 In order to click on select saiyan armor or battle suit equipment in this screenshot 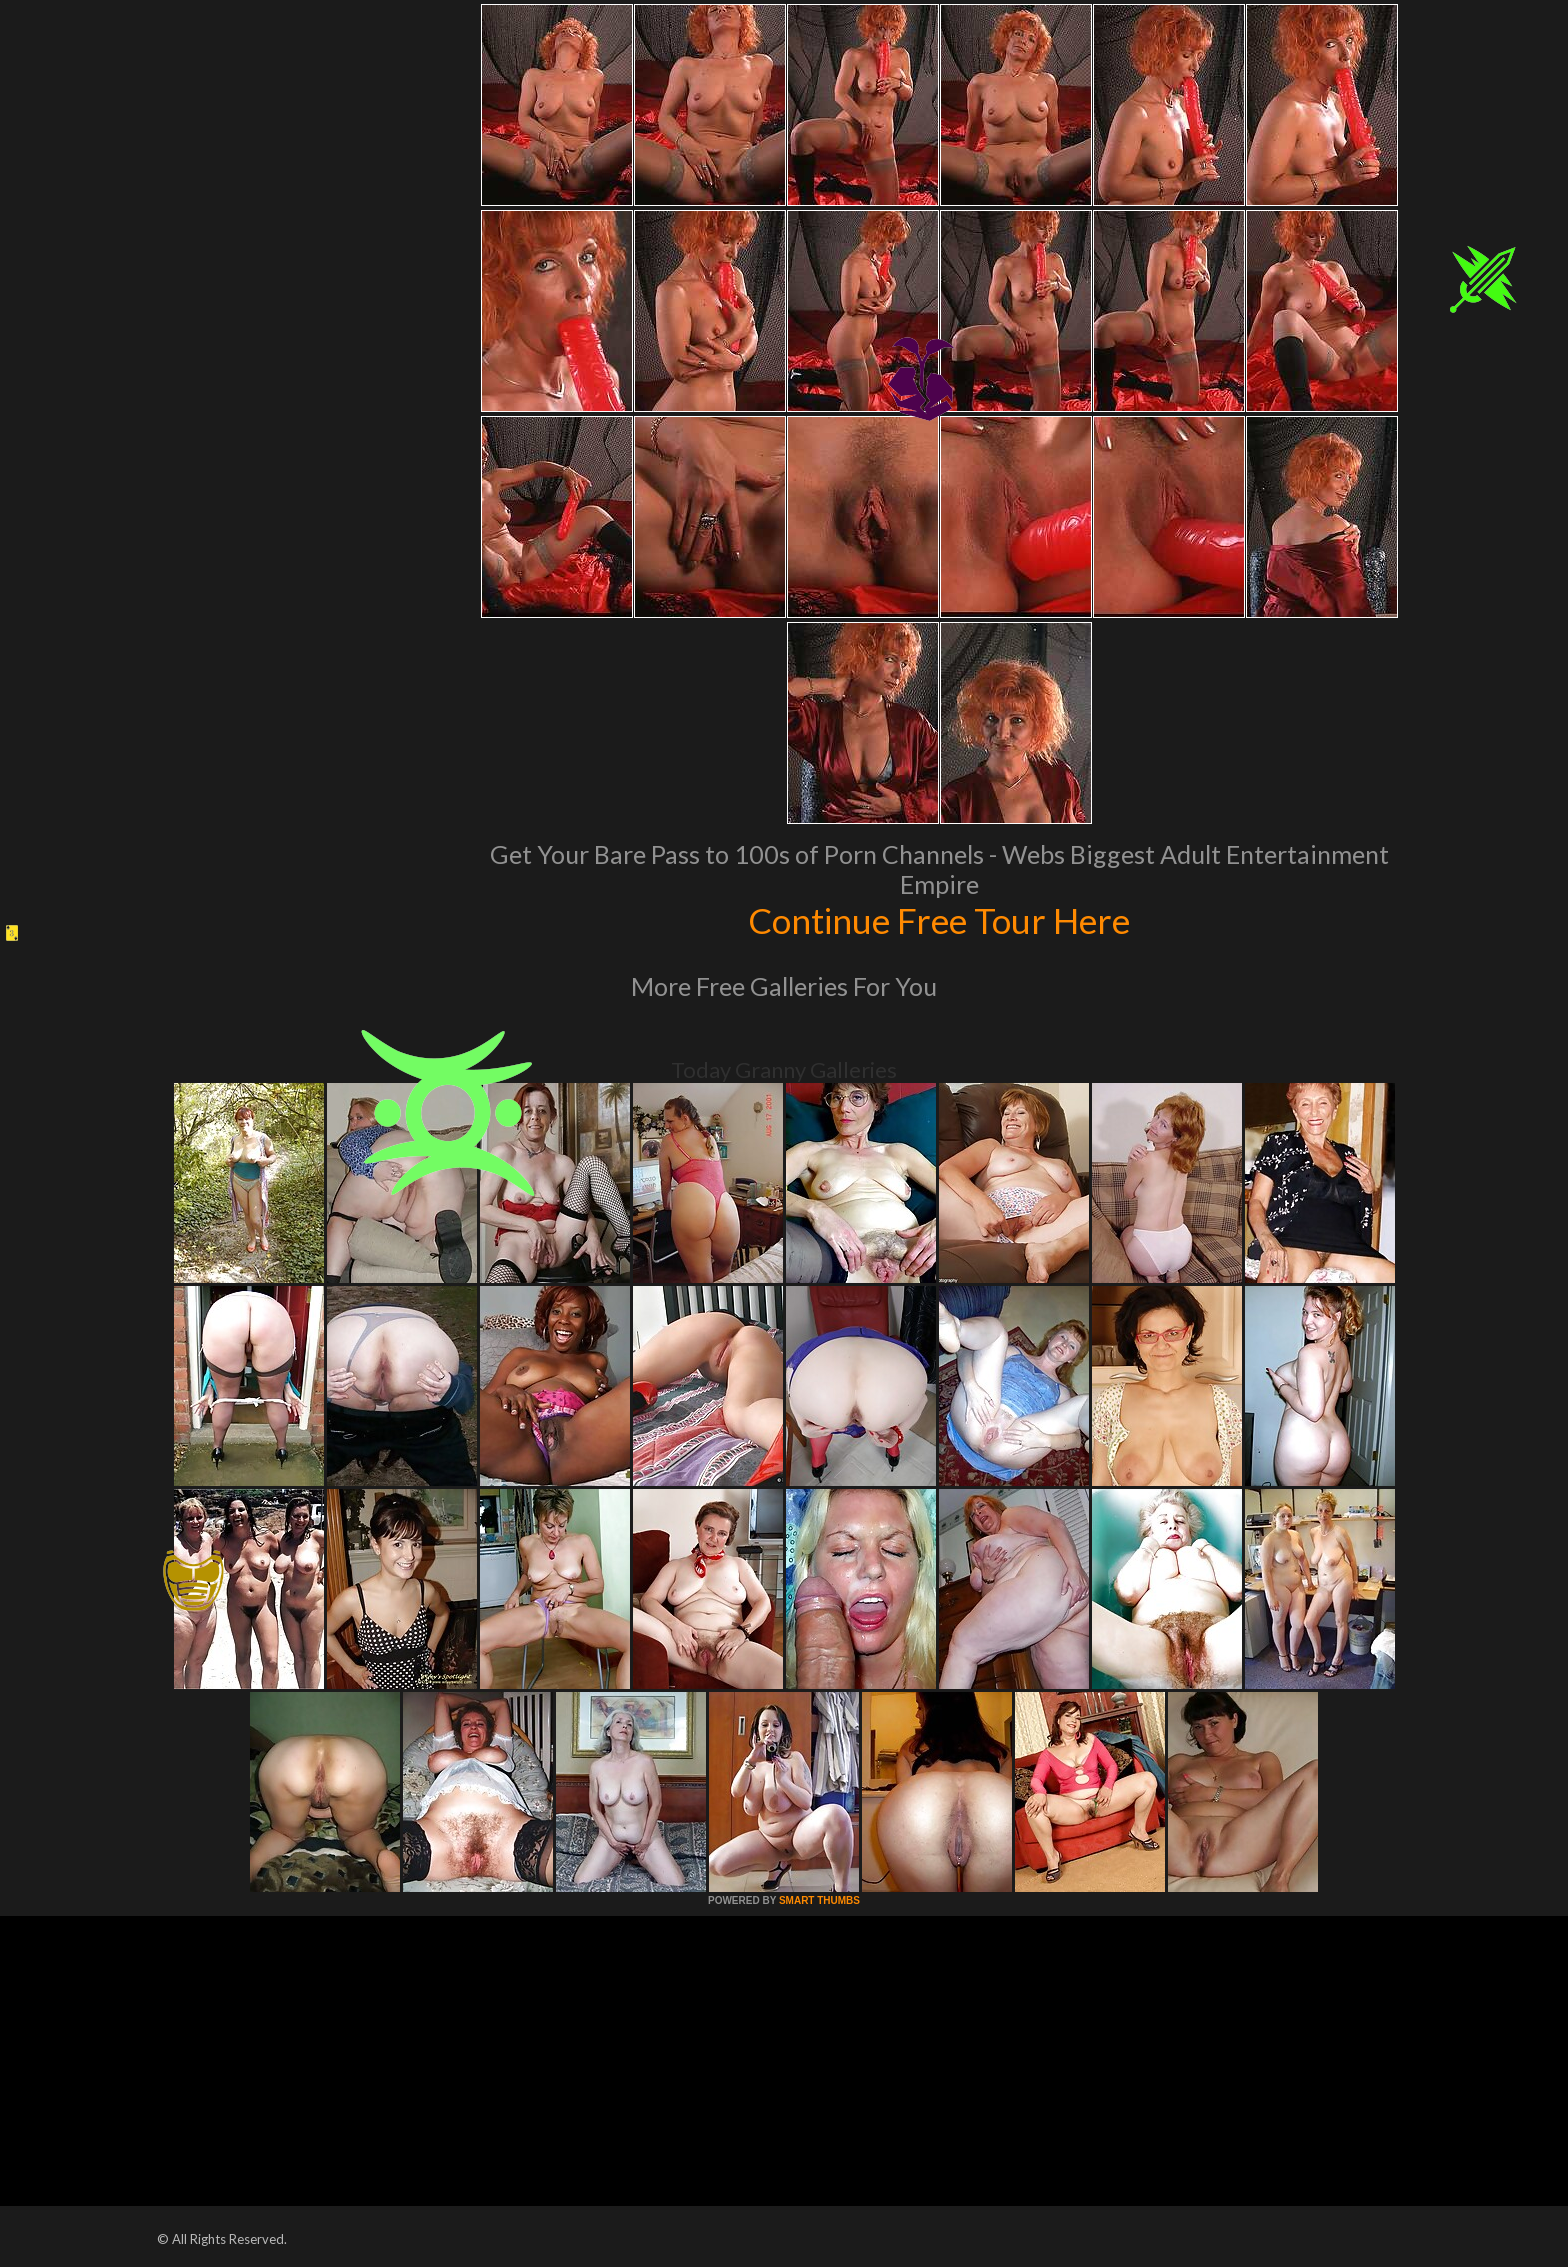, I will do `click(193, 1579)`.